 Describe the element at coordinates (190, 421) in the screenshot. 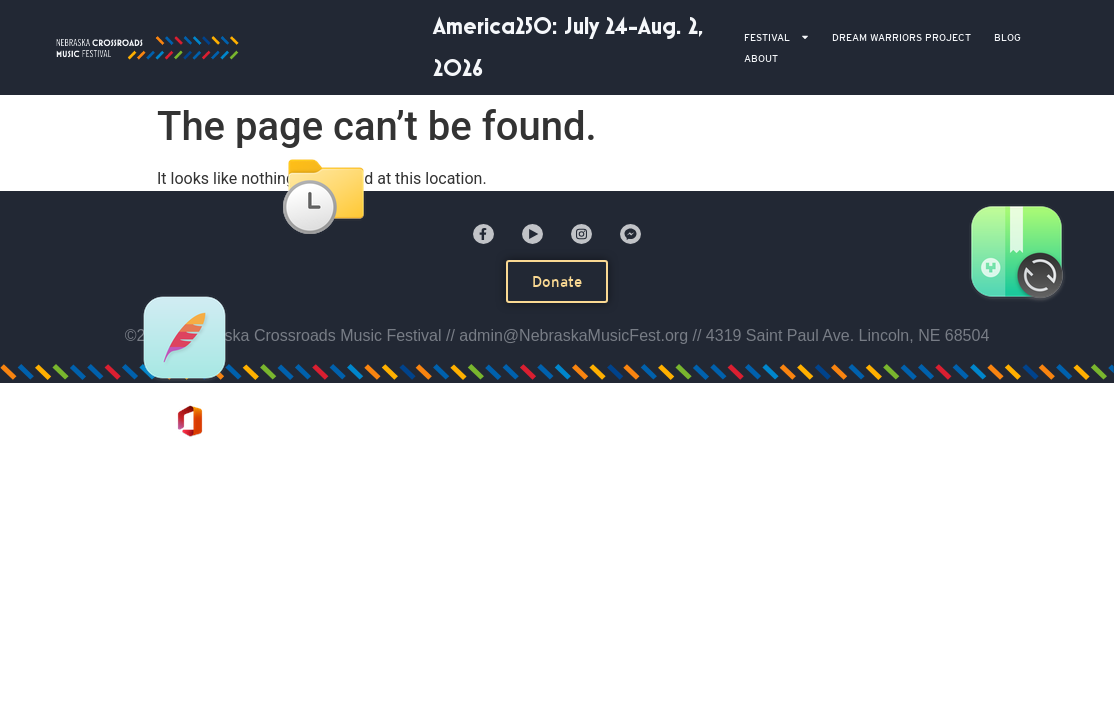

I see `open Microsoft Office suite` at that location.